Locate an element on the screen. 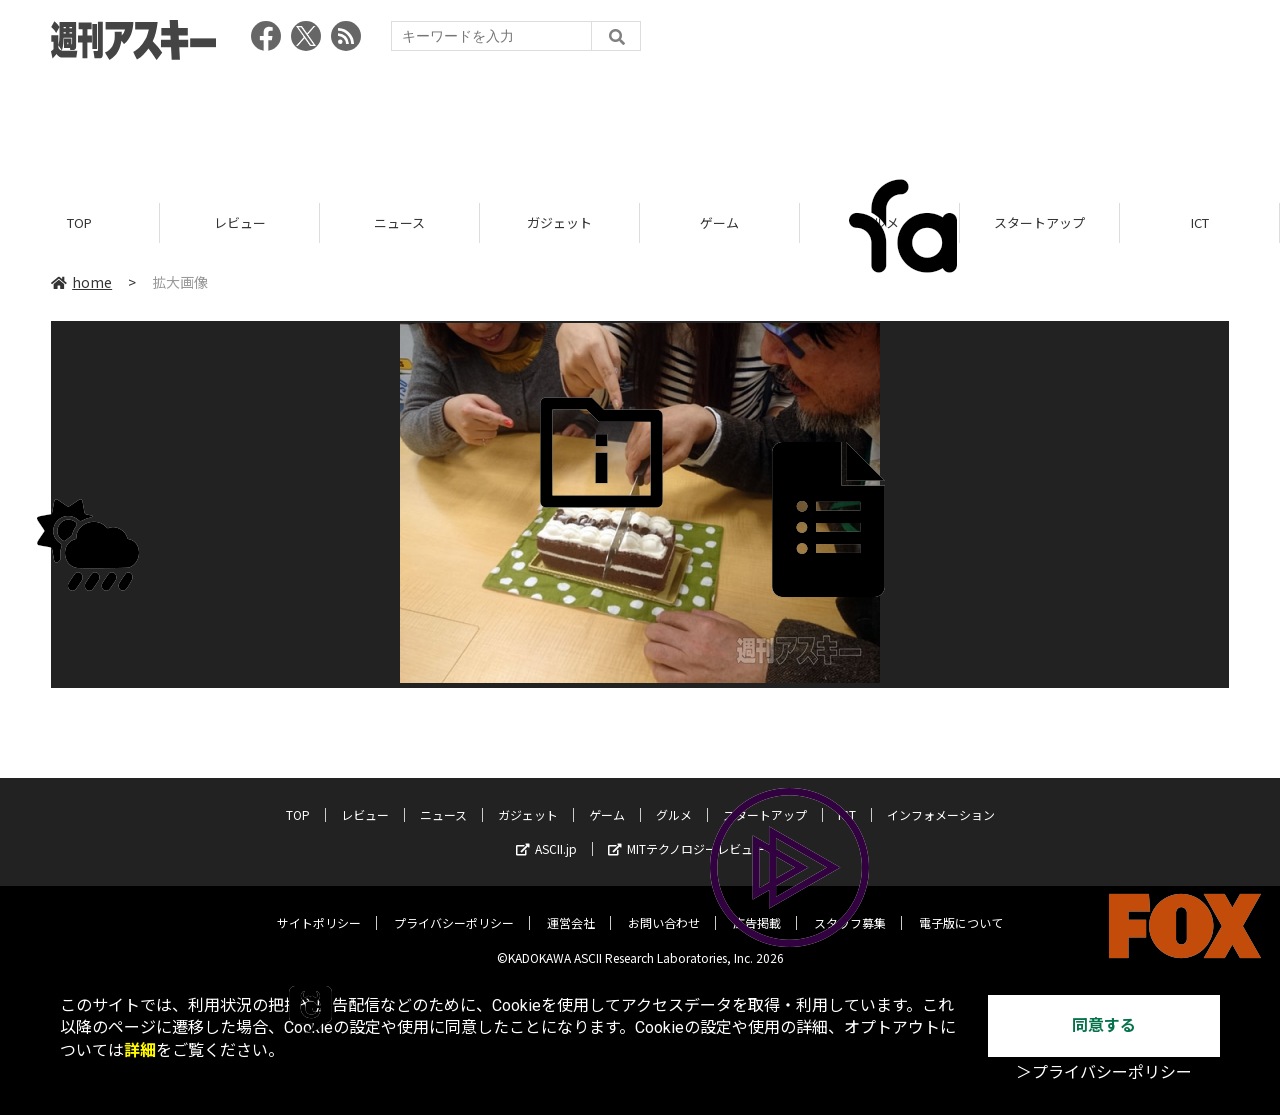  rainyun brand logo is located at coordinates (88, 545).